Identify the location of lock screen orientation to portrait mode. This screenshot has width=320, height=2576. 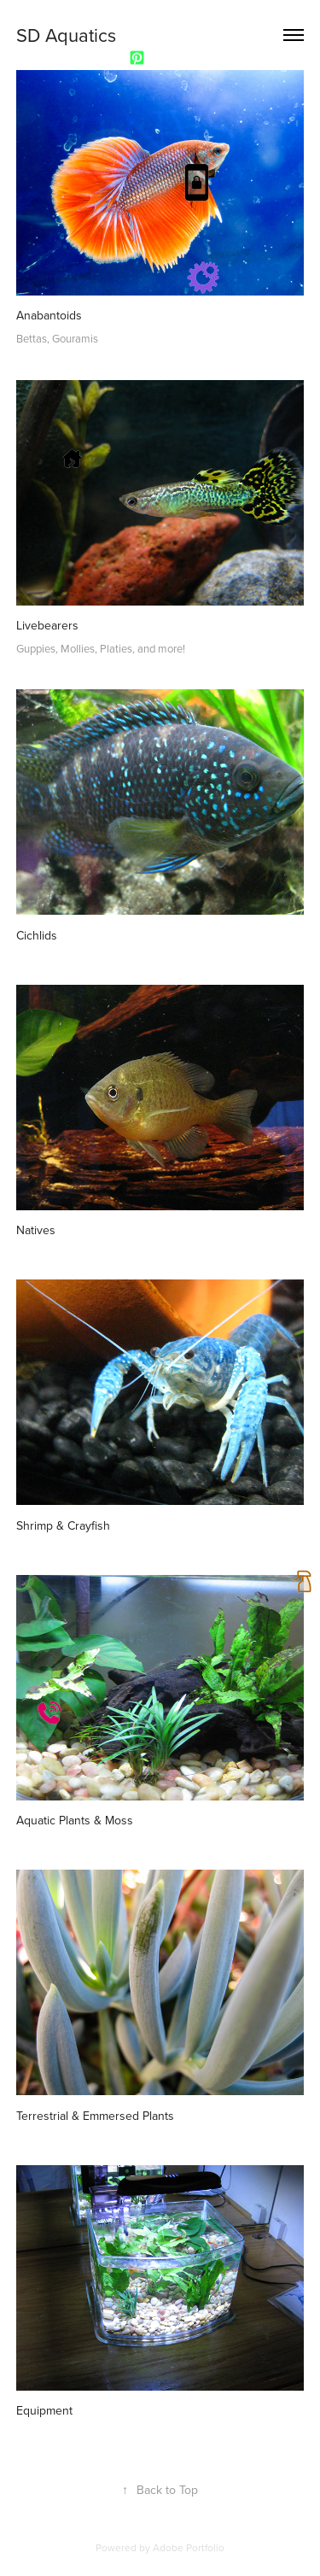
(196, 182).